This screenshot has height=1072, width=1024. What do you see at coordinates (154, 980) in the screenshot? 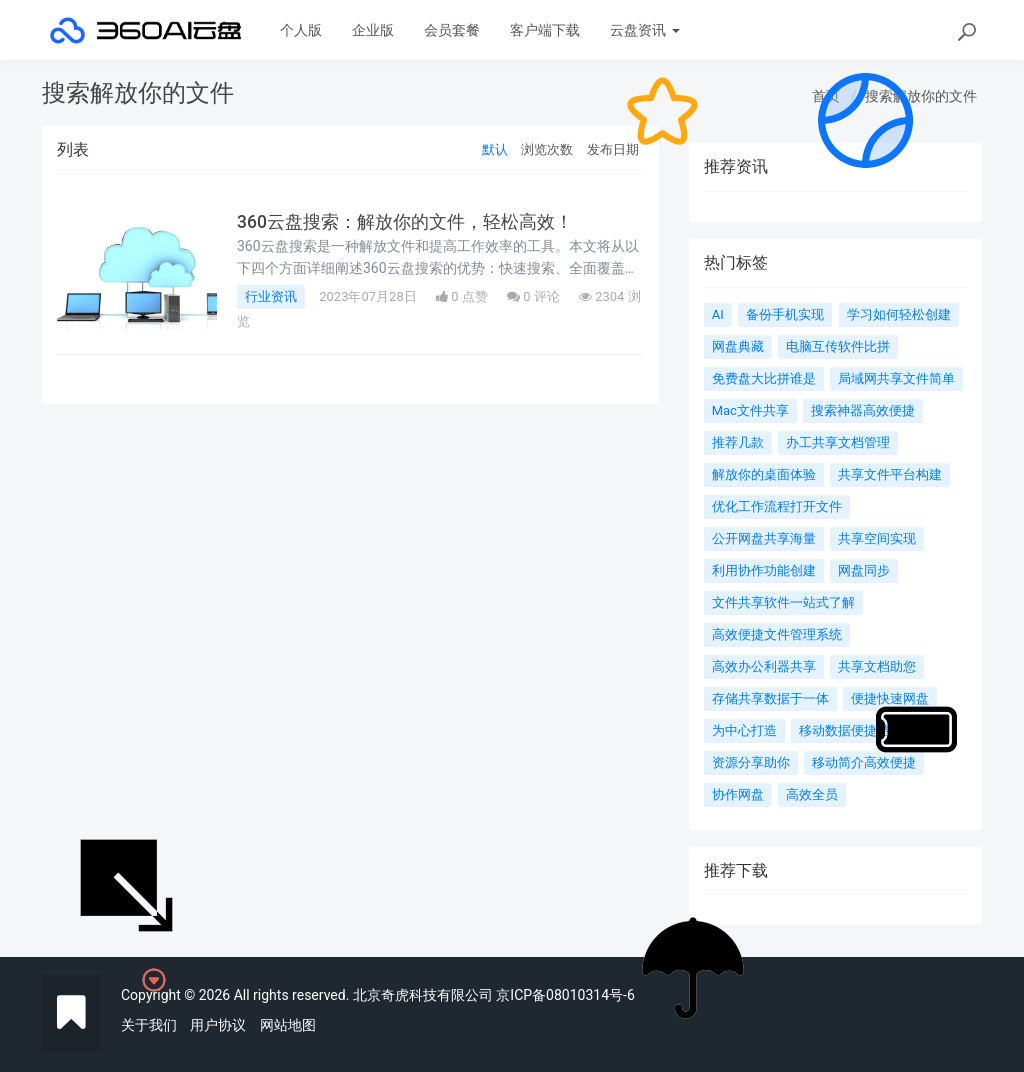
I see `expand a dropdown menu or section` at bounding box center [154, 980].